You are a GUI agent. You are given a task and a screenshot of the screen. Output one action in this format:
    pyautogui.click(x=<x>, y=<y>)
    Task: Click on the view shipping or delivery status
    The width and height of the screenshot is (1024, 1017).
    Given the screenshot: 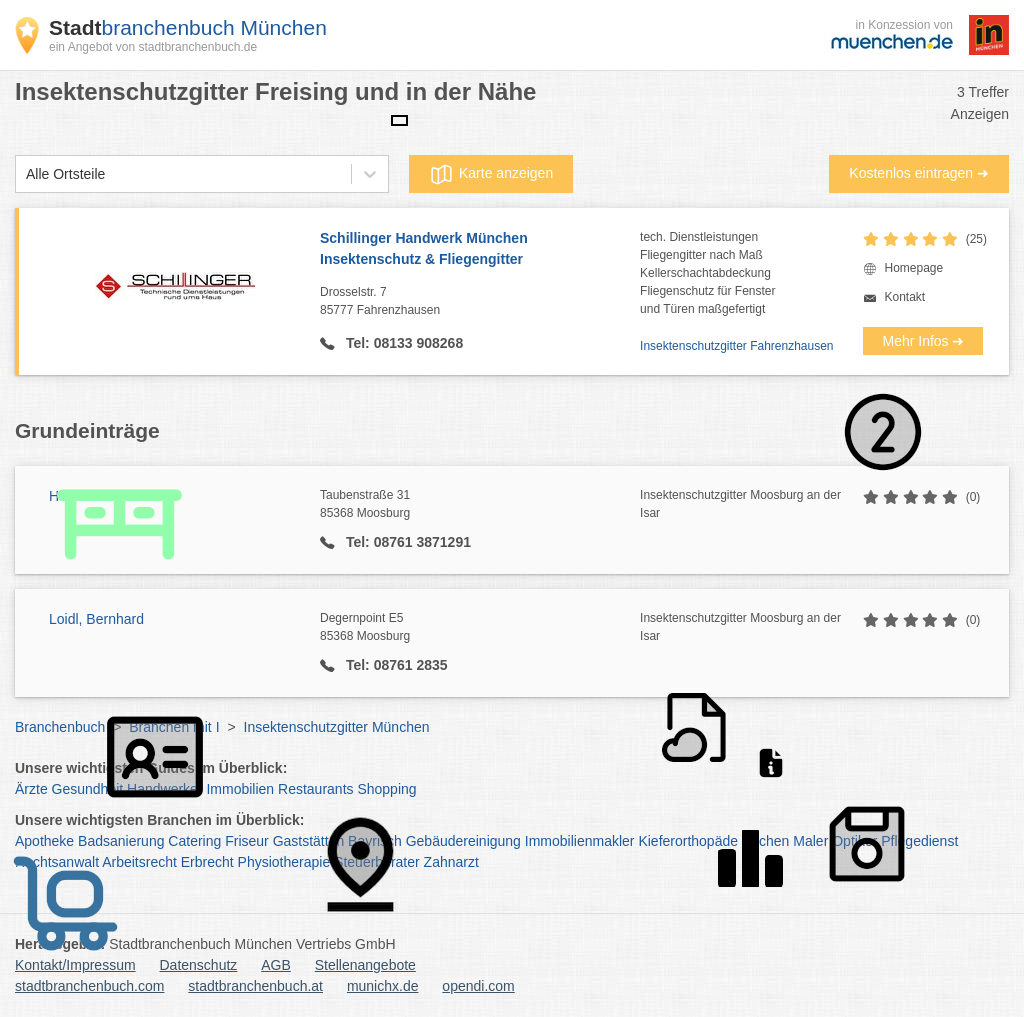 What is the action you would take?
    pyautogui.click(x=65, y=903)
    